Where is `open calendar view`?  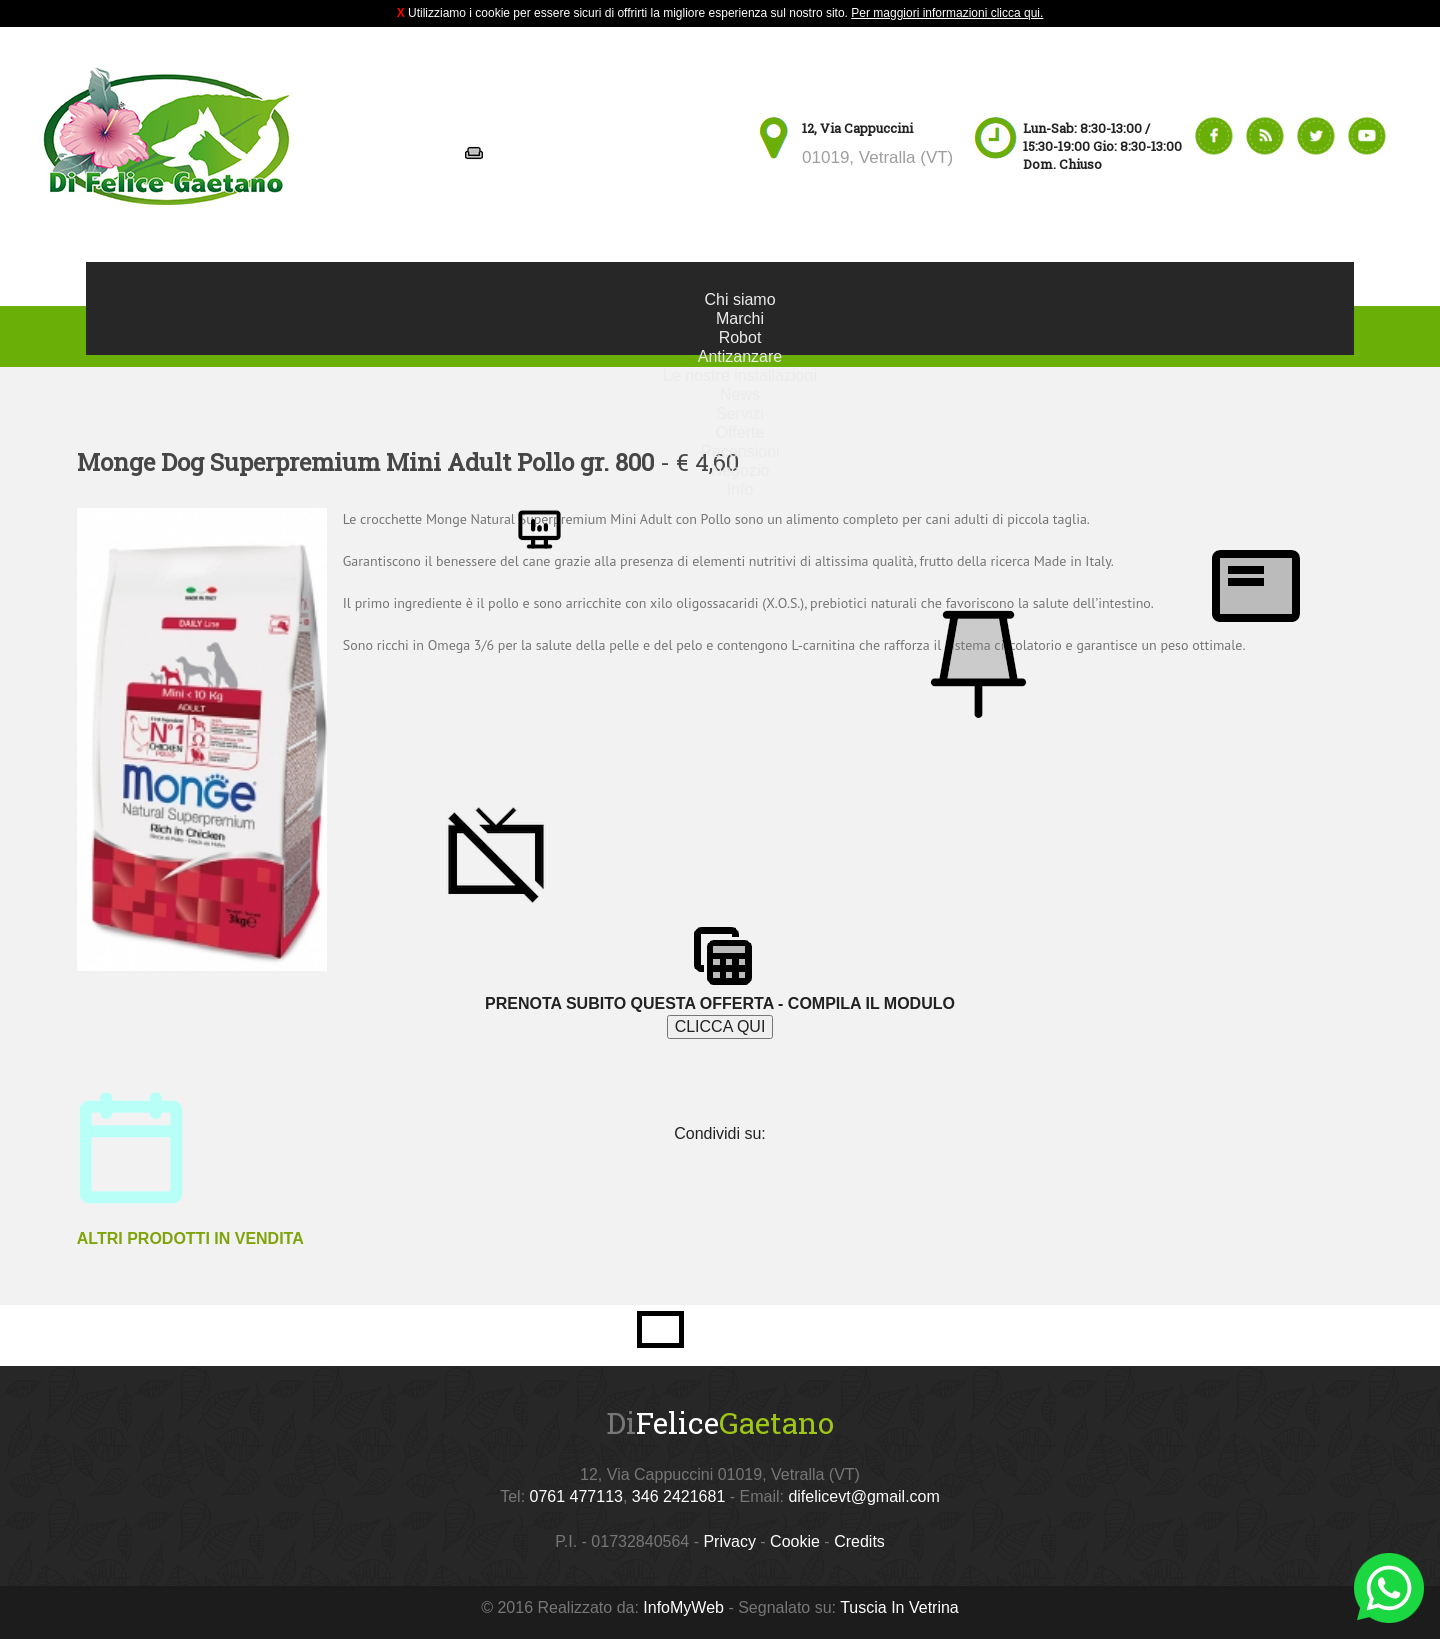
open calendar view is located at coordinates (131, 1152).